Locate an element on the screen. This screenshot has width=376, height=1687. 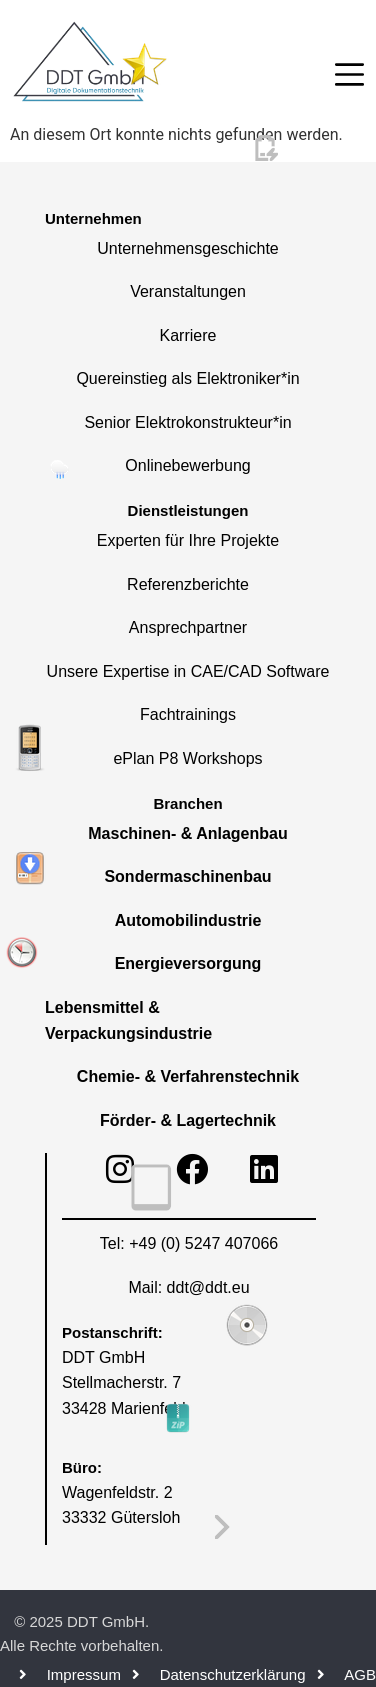
a compressed zip file is located at coordinates (178, 1418).